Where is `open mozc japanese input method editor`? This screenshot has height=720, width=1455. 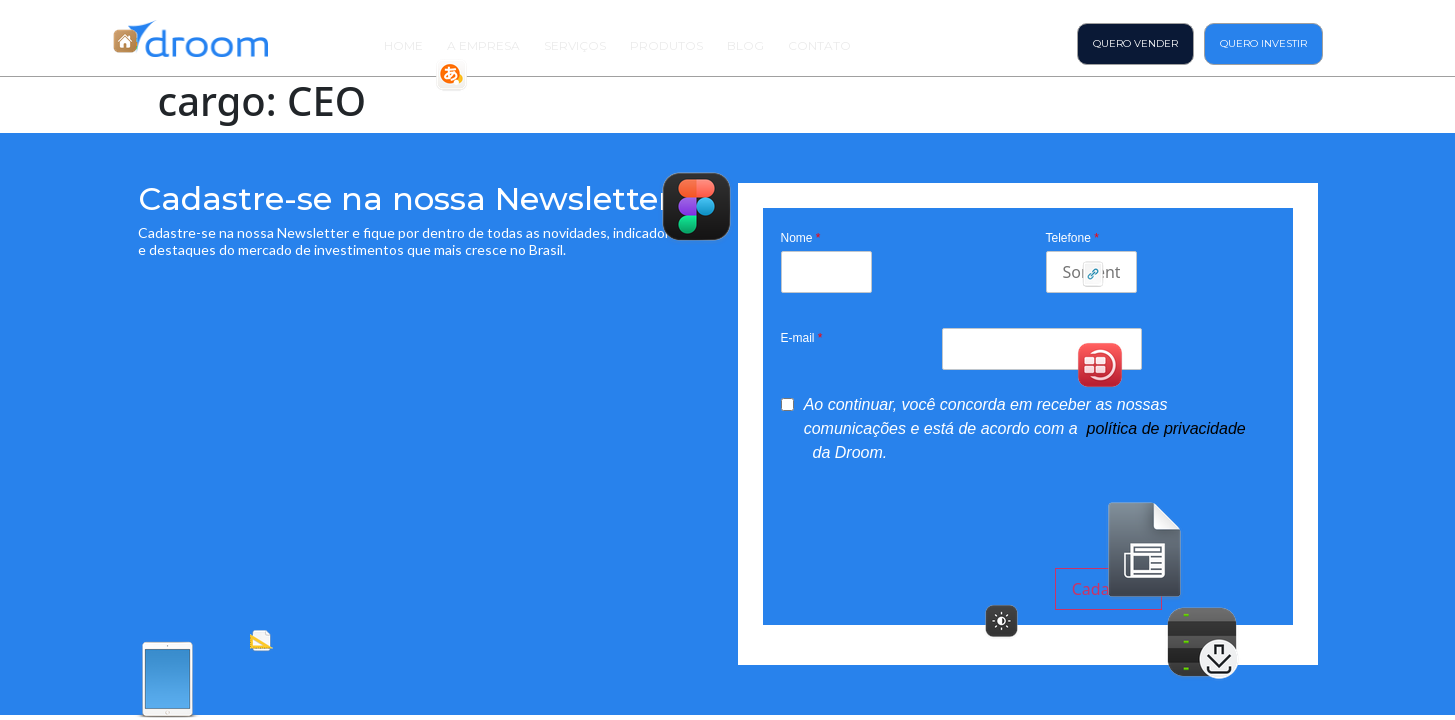 open mozc japanese input method editor is located at coordinates (451, 74).